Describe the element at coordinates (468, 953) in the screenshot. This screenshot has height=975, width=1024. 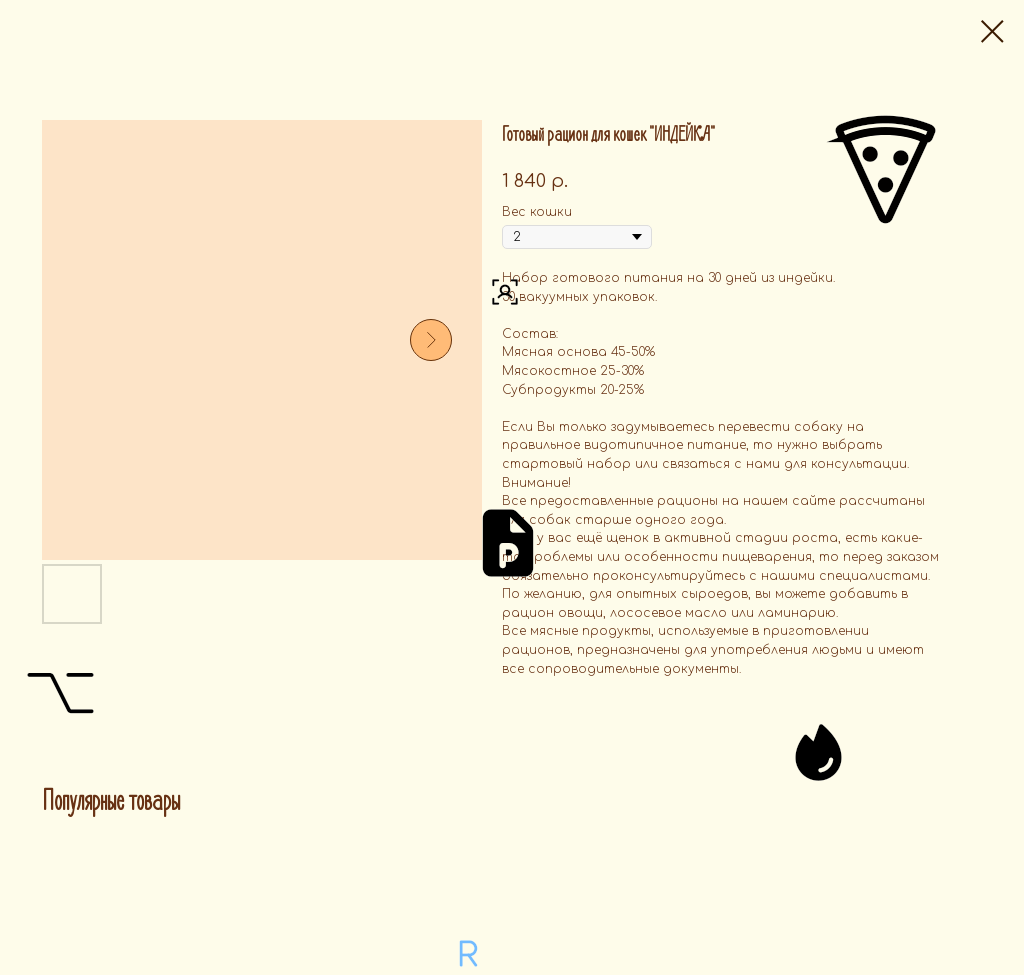
I see `indicates items starting with the letter R` at that location.